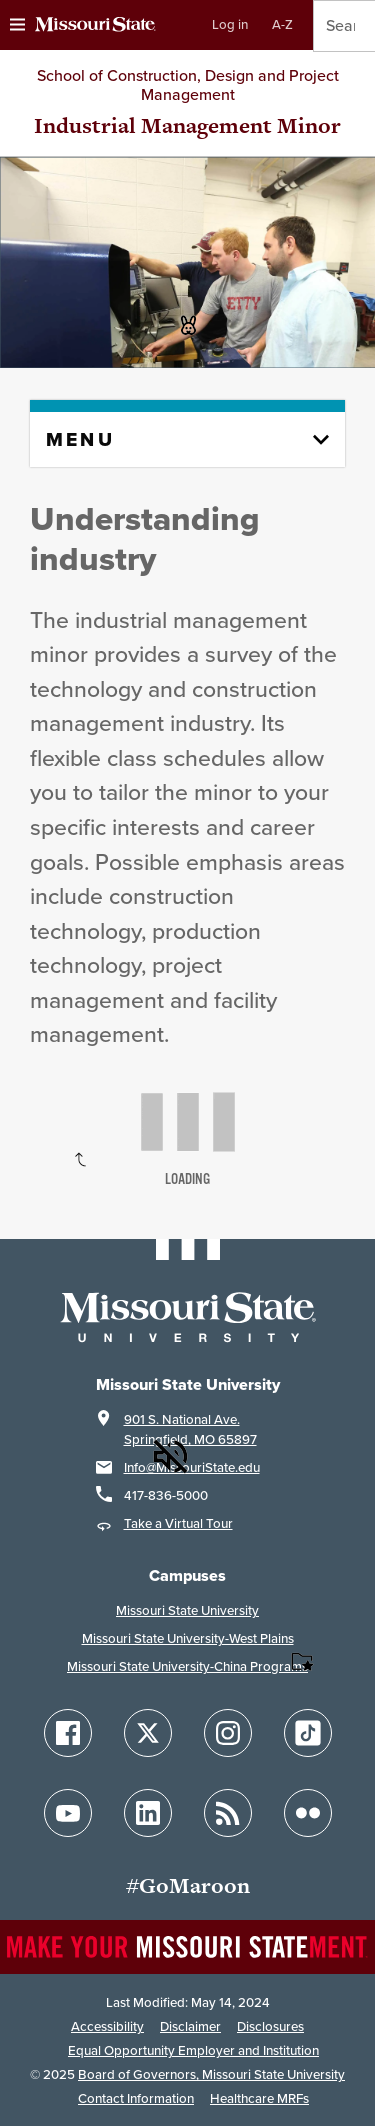 The height and width of the screenshot is (2126, 375). Describe the element at coordinates (188, 325) in the screenshot. I see `access pet or animal-related features` at that location.